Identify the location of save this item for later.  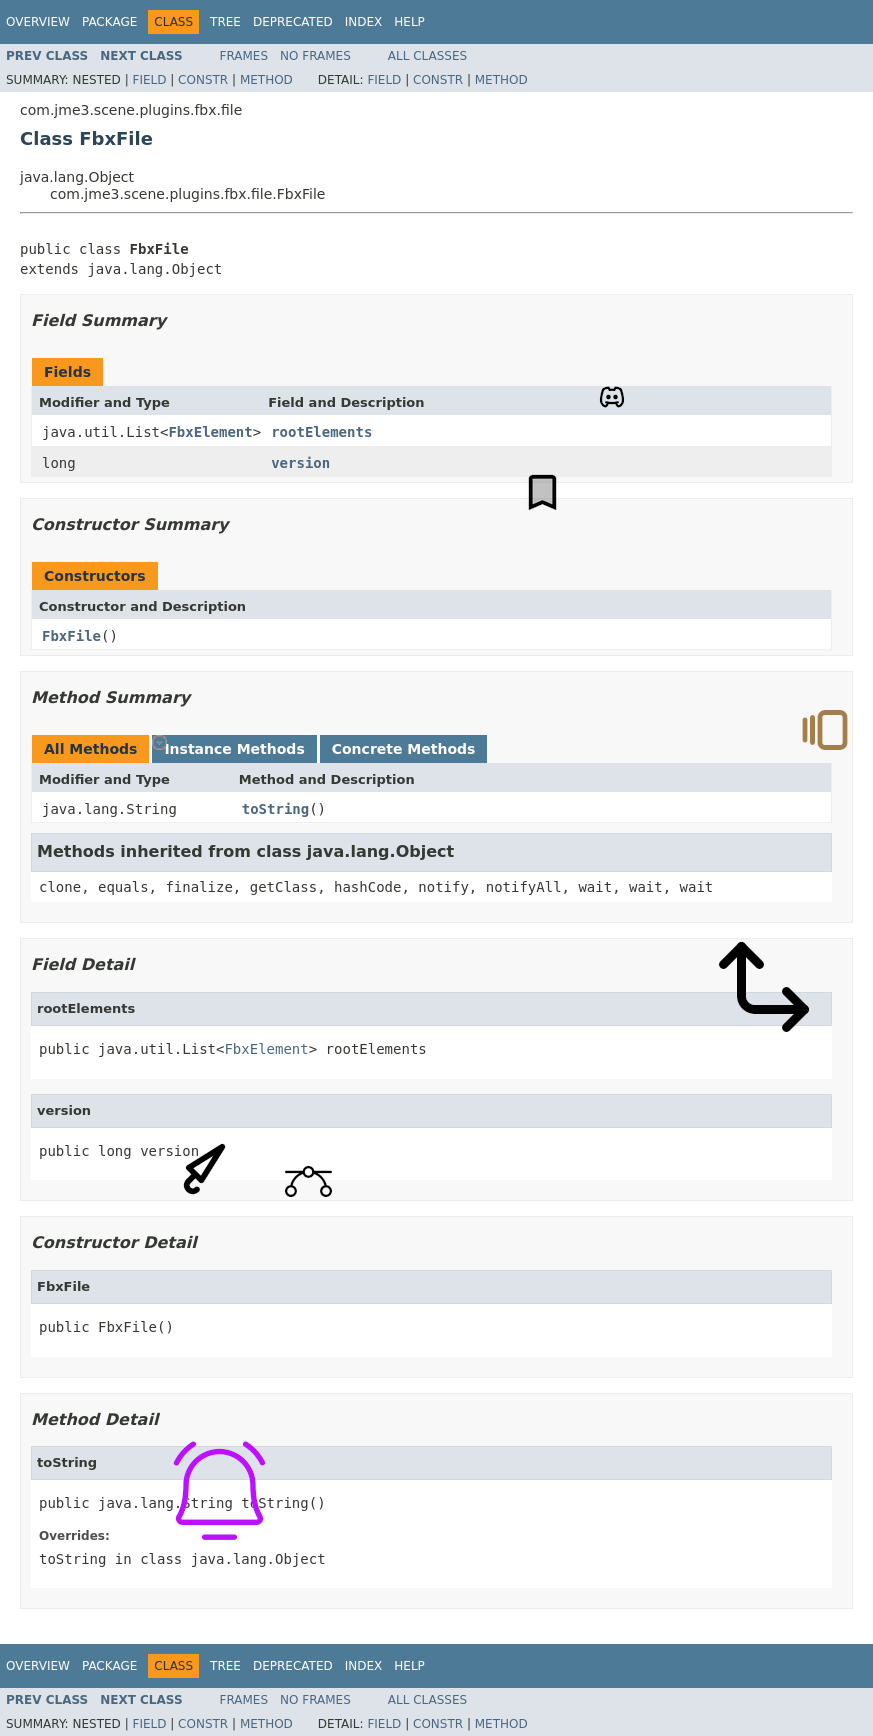
(542, 492).